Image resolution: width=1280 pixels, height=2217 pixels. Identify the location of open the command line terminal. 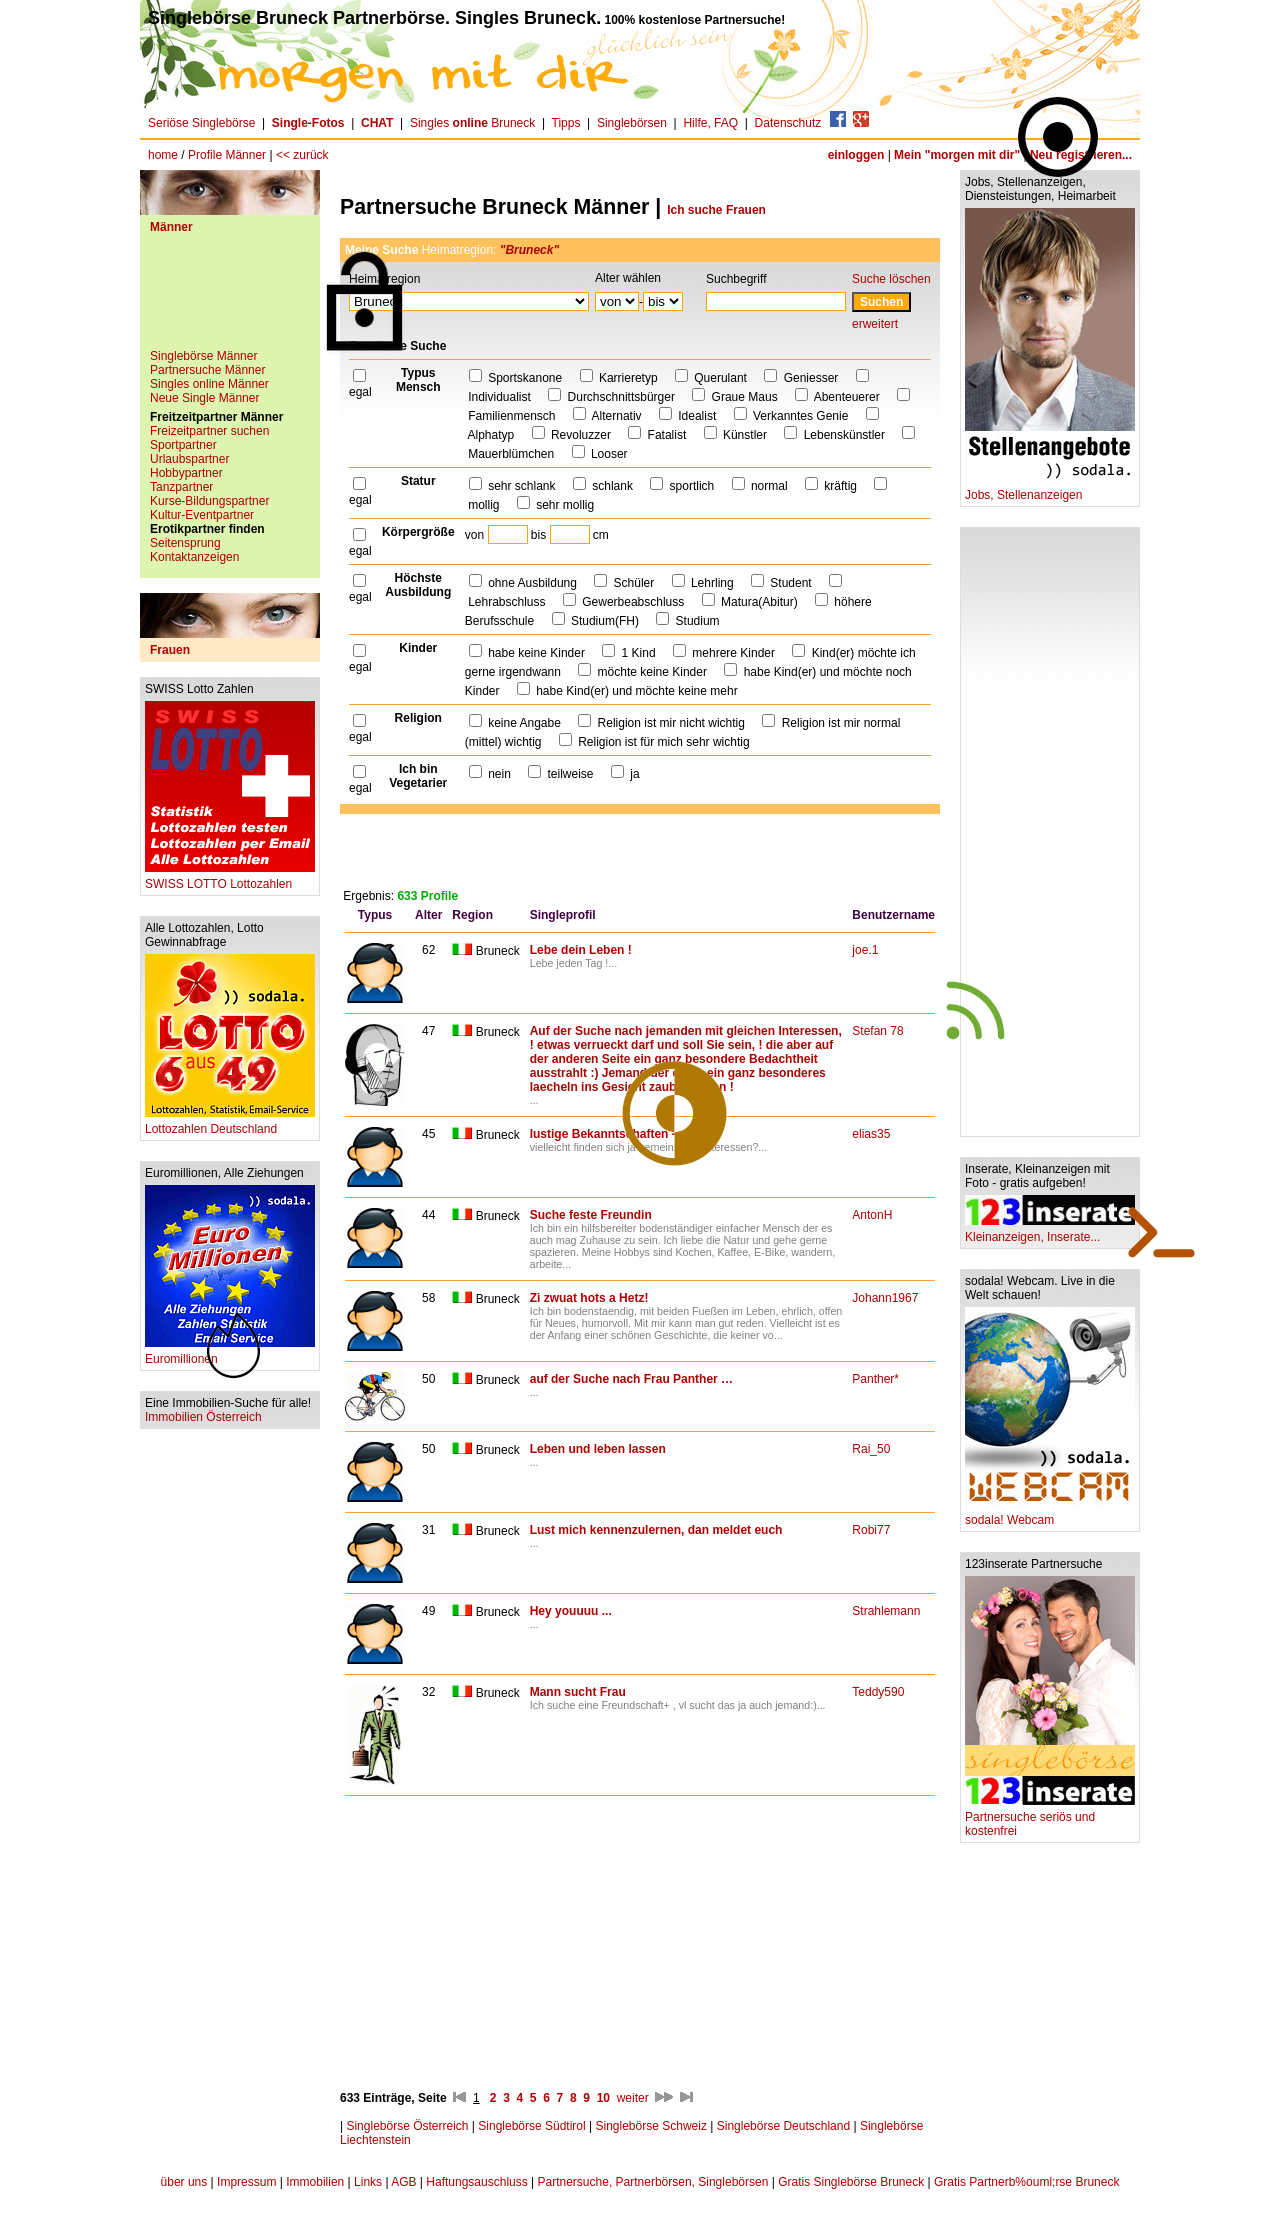
(1161, 1232).